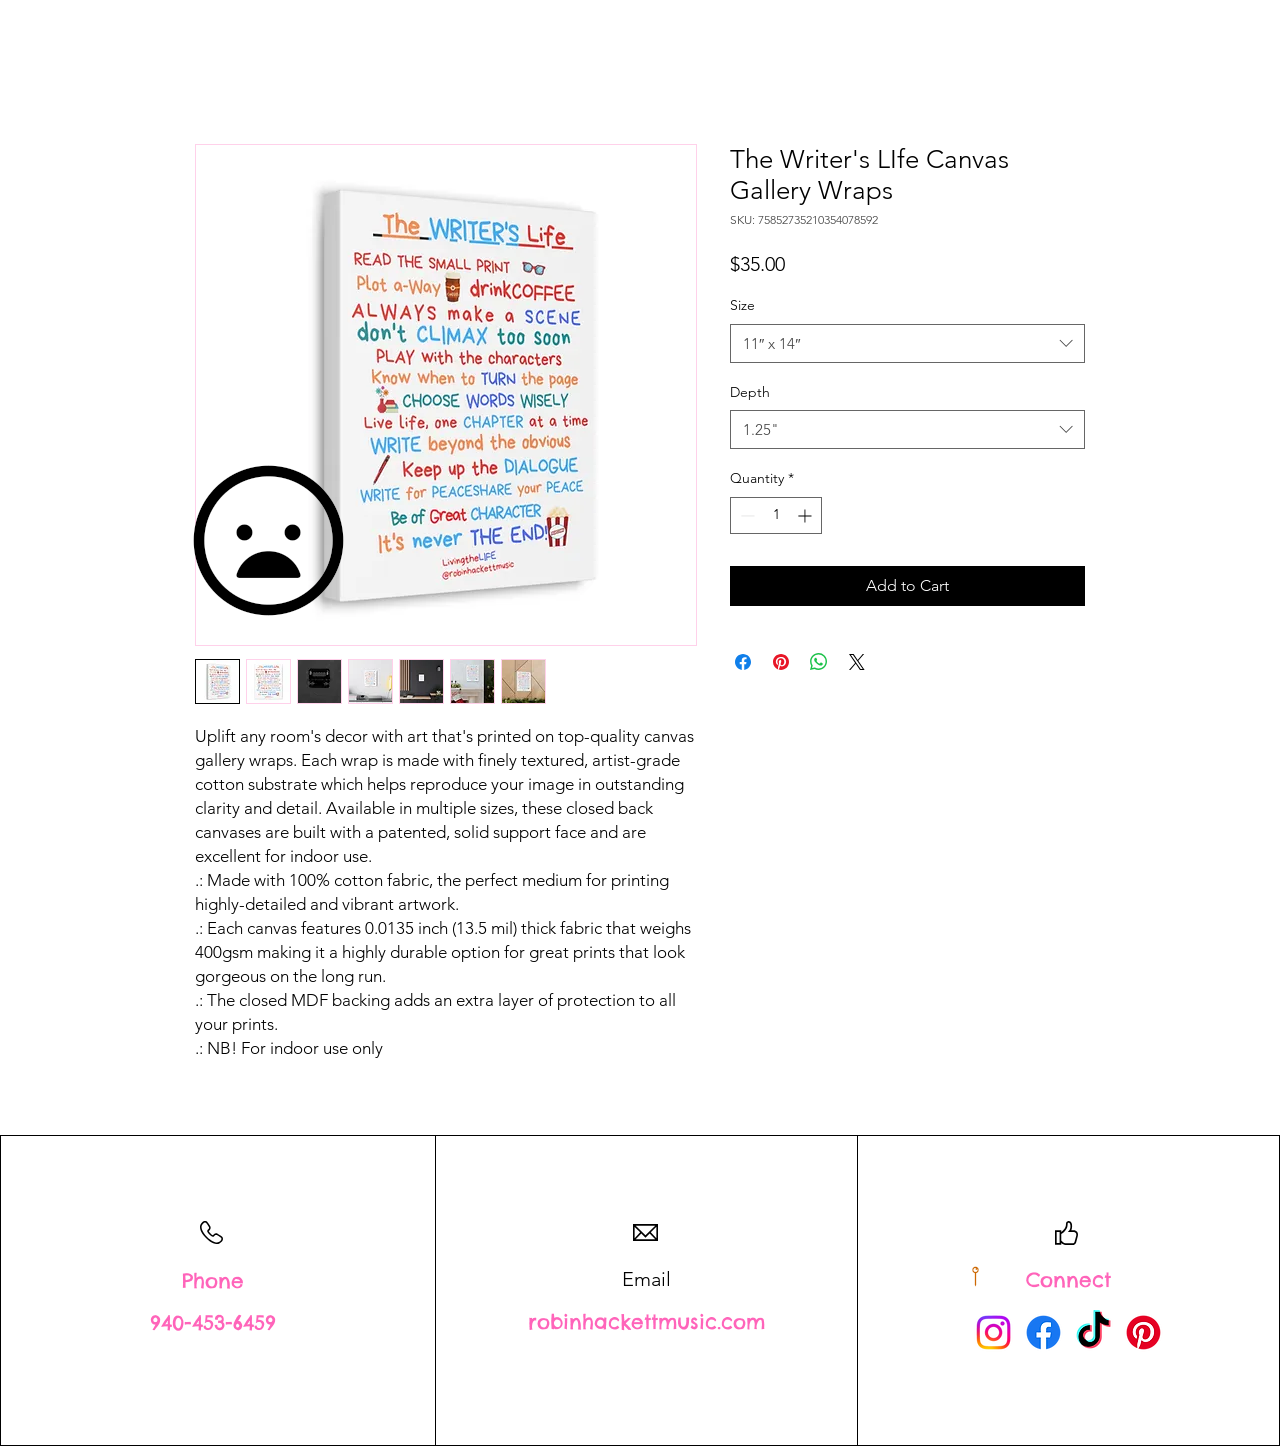 The height and width of the screenshot is (1446, 1280). I want to click on express disappointment or negative feedback, so click(268, 540).